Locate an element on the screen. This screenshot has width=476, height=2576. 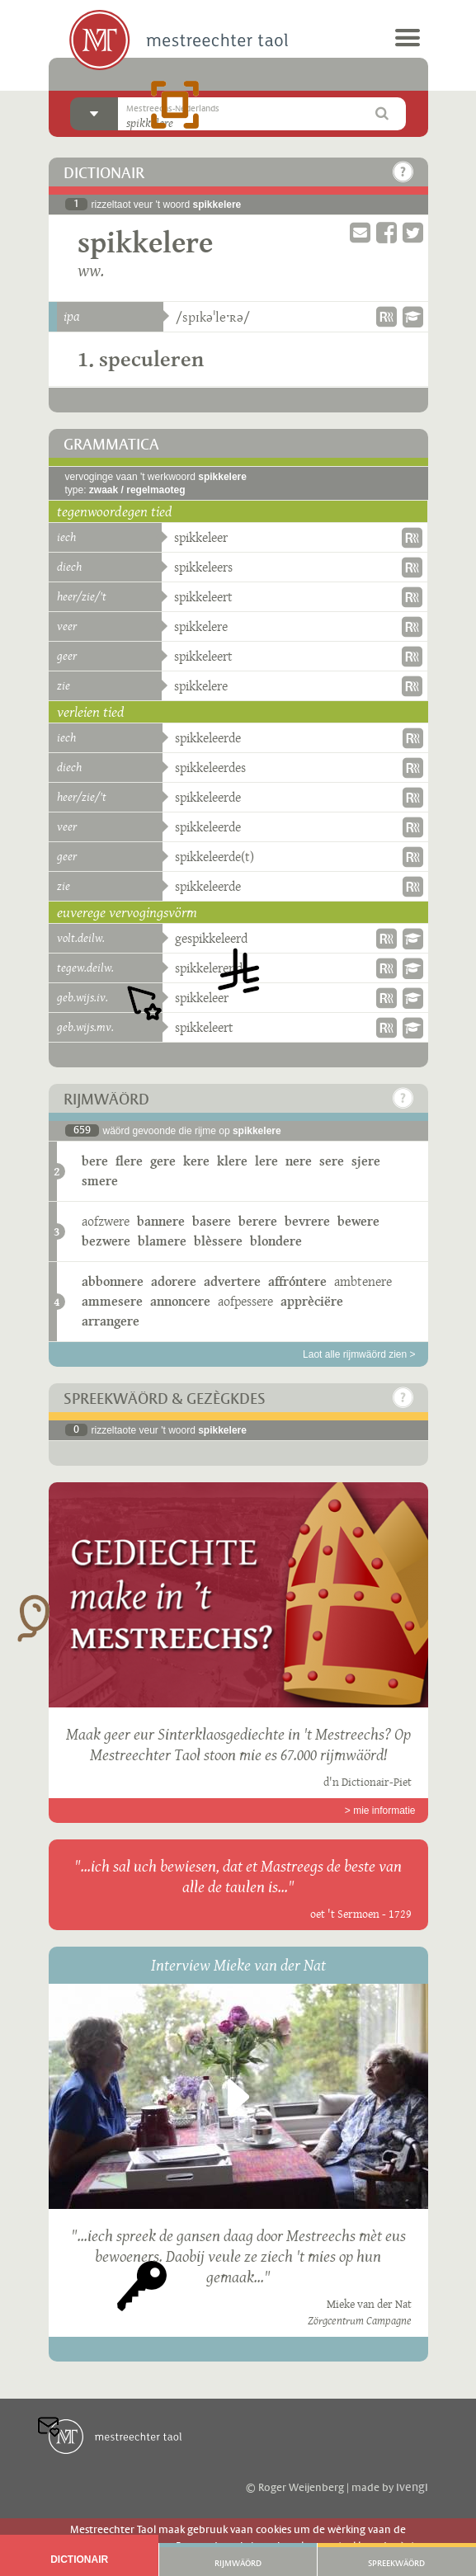
indicates a celebration or birthday event is located at coordinates (35, 1618).